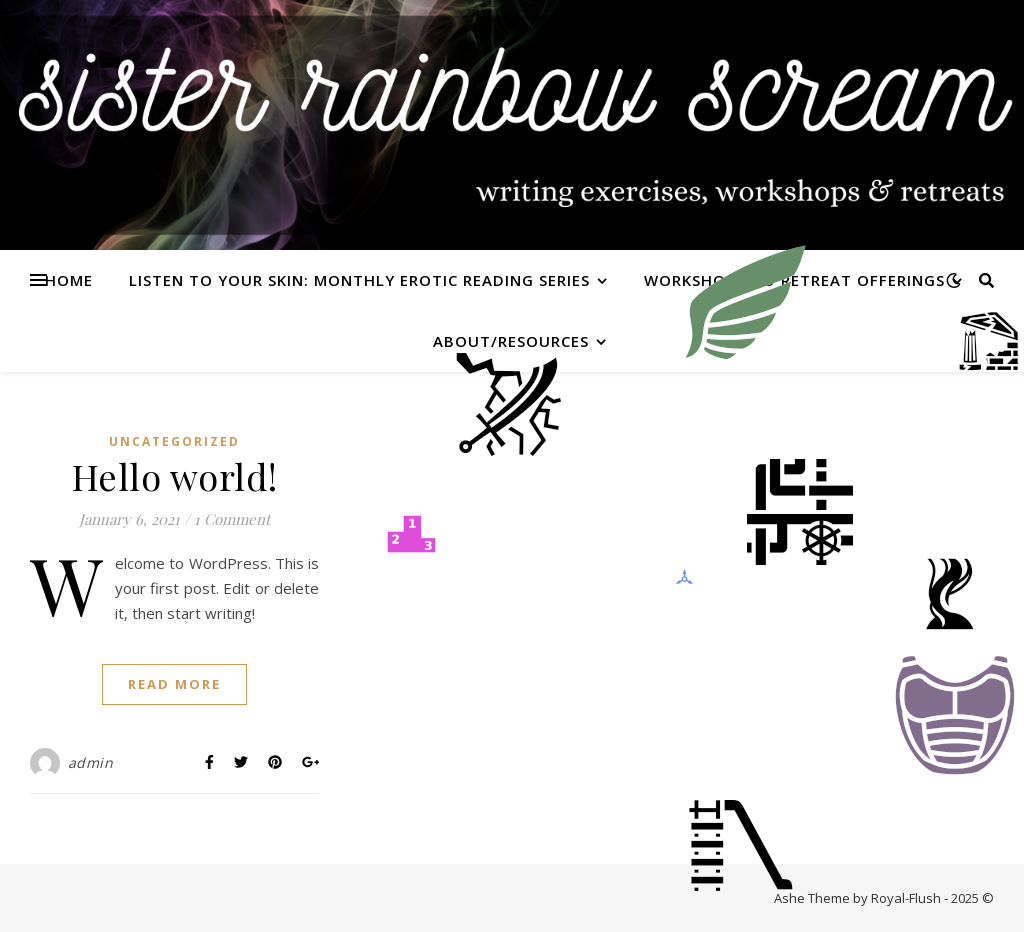 The width and height of the screenshot is (1024, 932). Describe the element at coordinates (955, 713) in the screenshot. I see `select saiyan armor or battle suit equipment` at that location.